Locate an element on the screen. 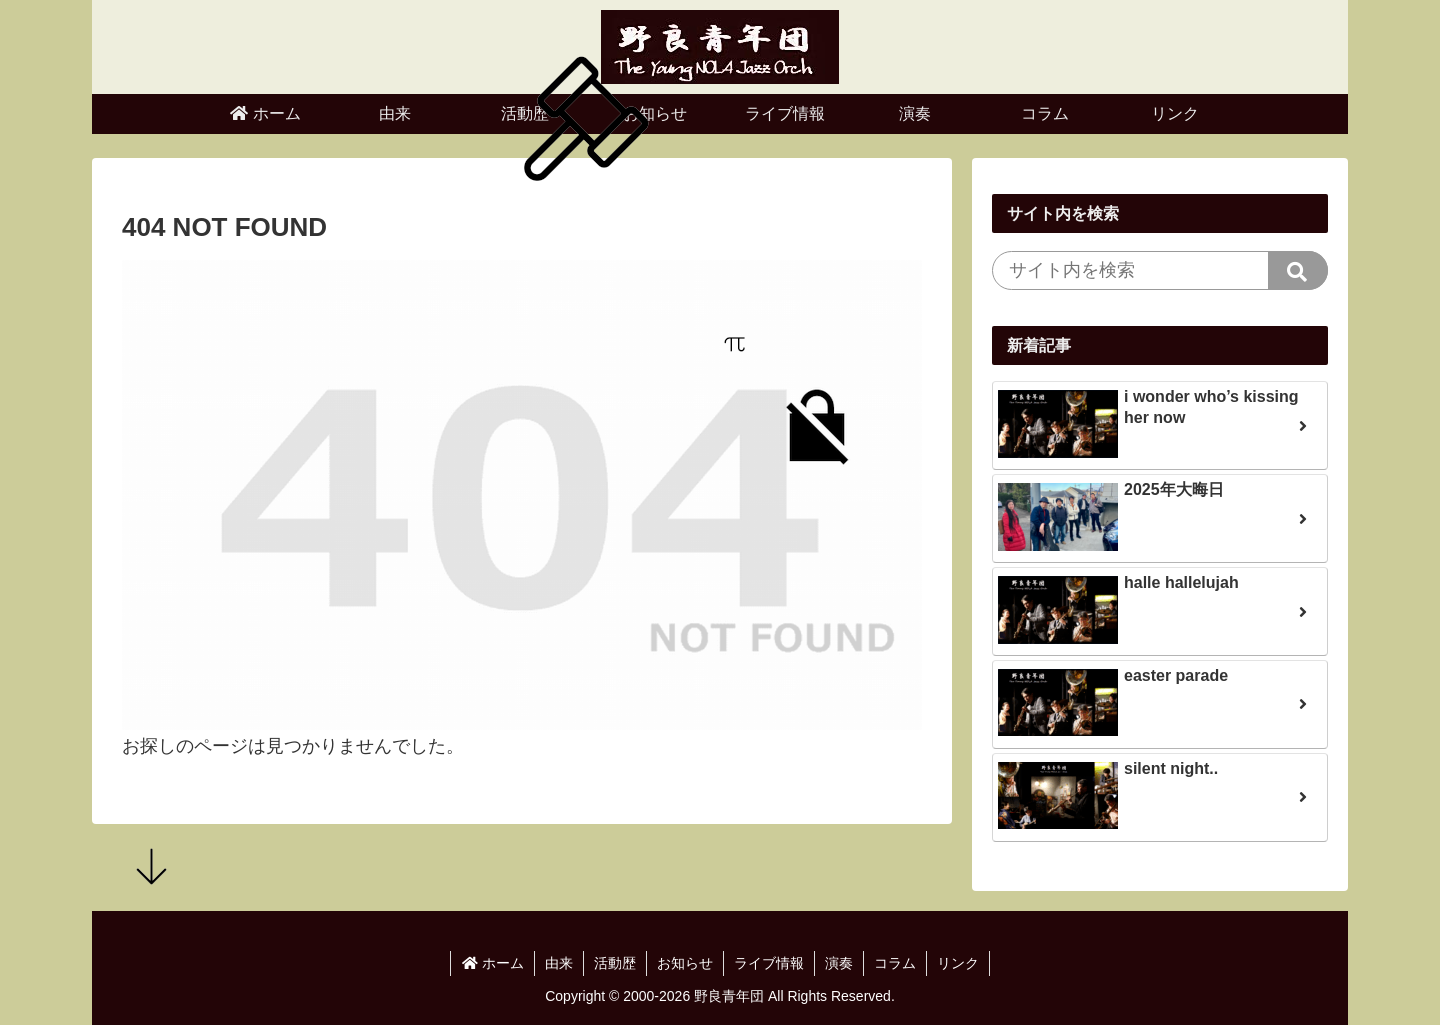 This screenshot has height=1025, width=1440. access mathematical constants or formulas is located at coordinates (735, 344).